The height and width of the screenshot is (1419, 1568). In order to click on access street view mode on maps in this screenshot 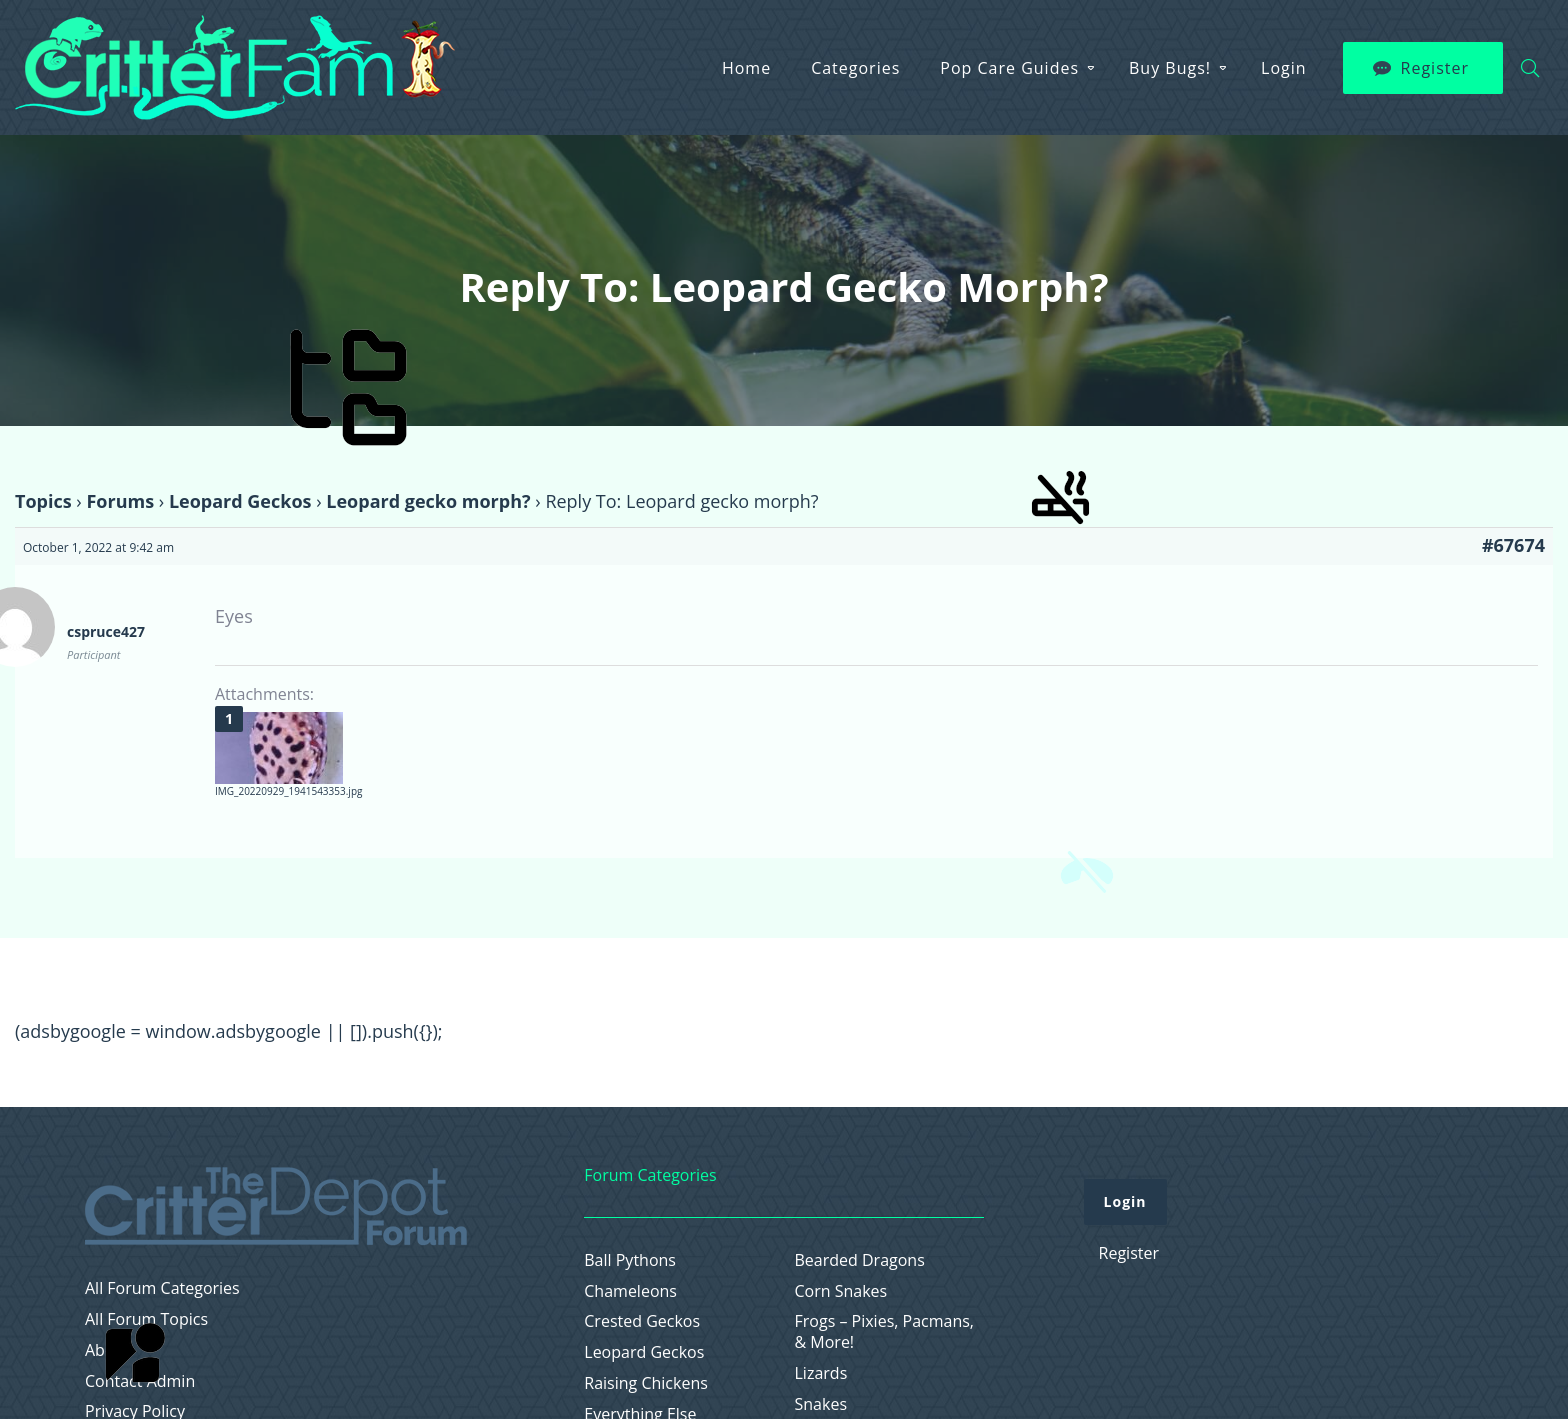, I will do `click(132, 1355)`.